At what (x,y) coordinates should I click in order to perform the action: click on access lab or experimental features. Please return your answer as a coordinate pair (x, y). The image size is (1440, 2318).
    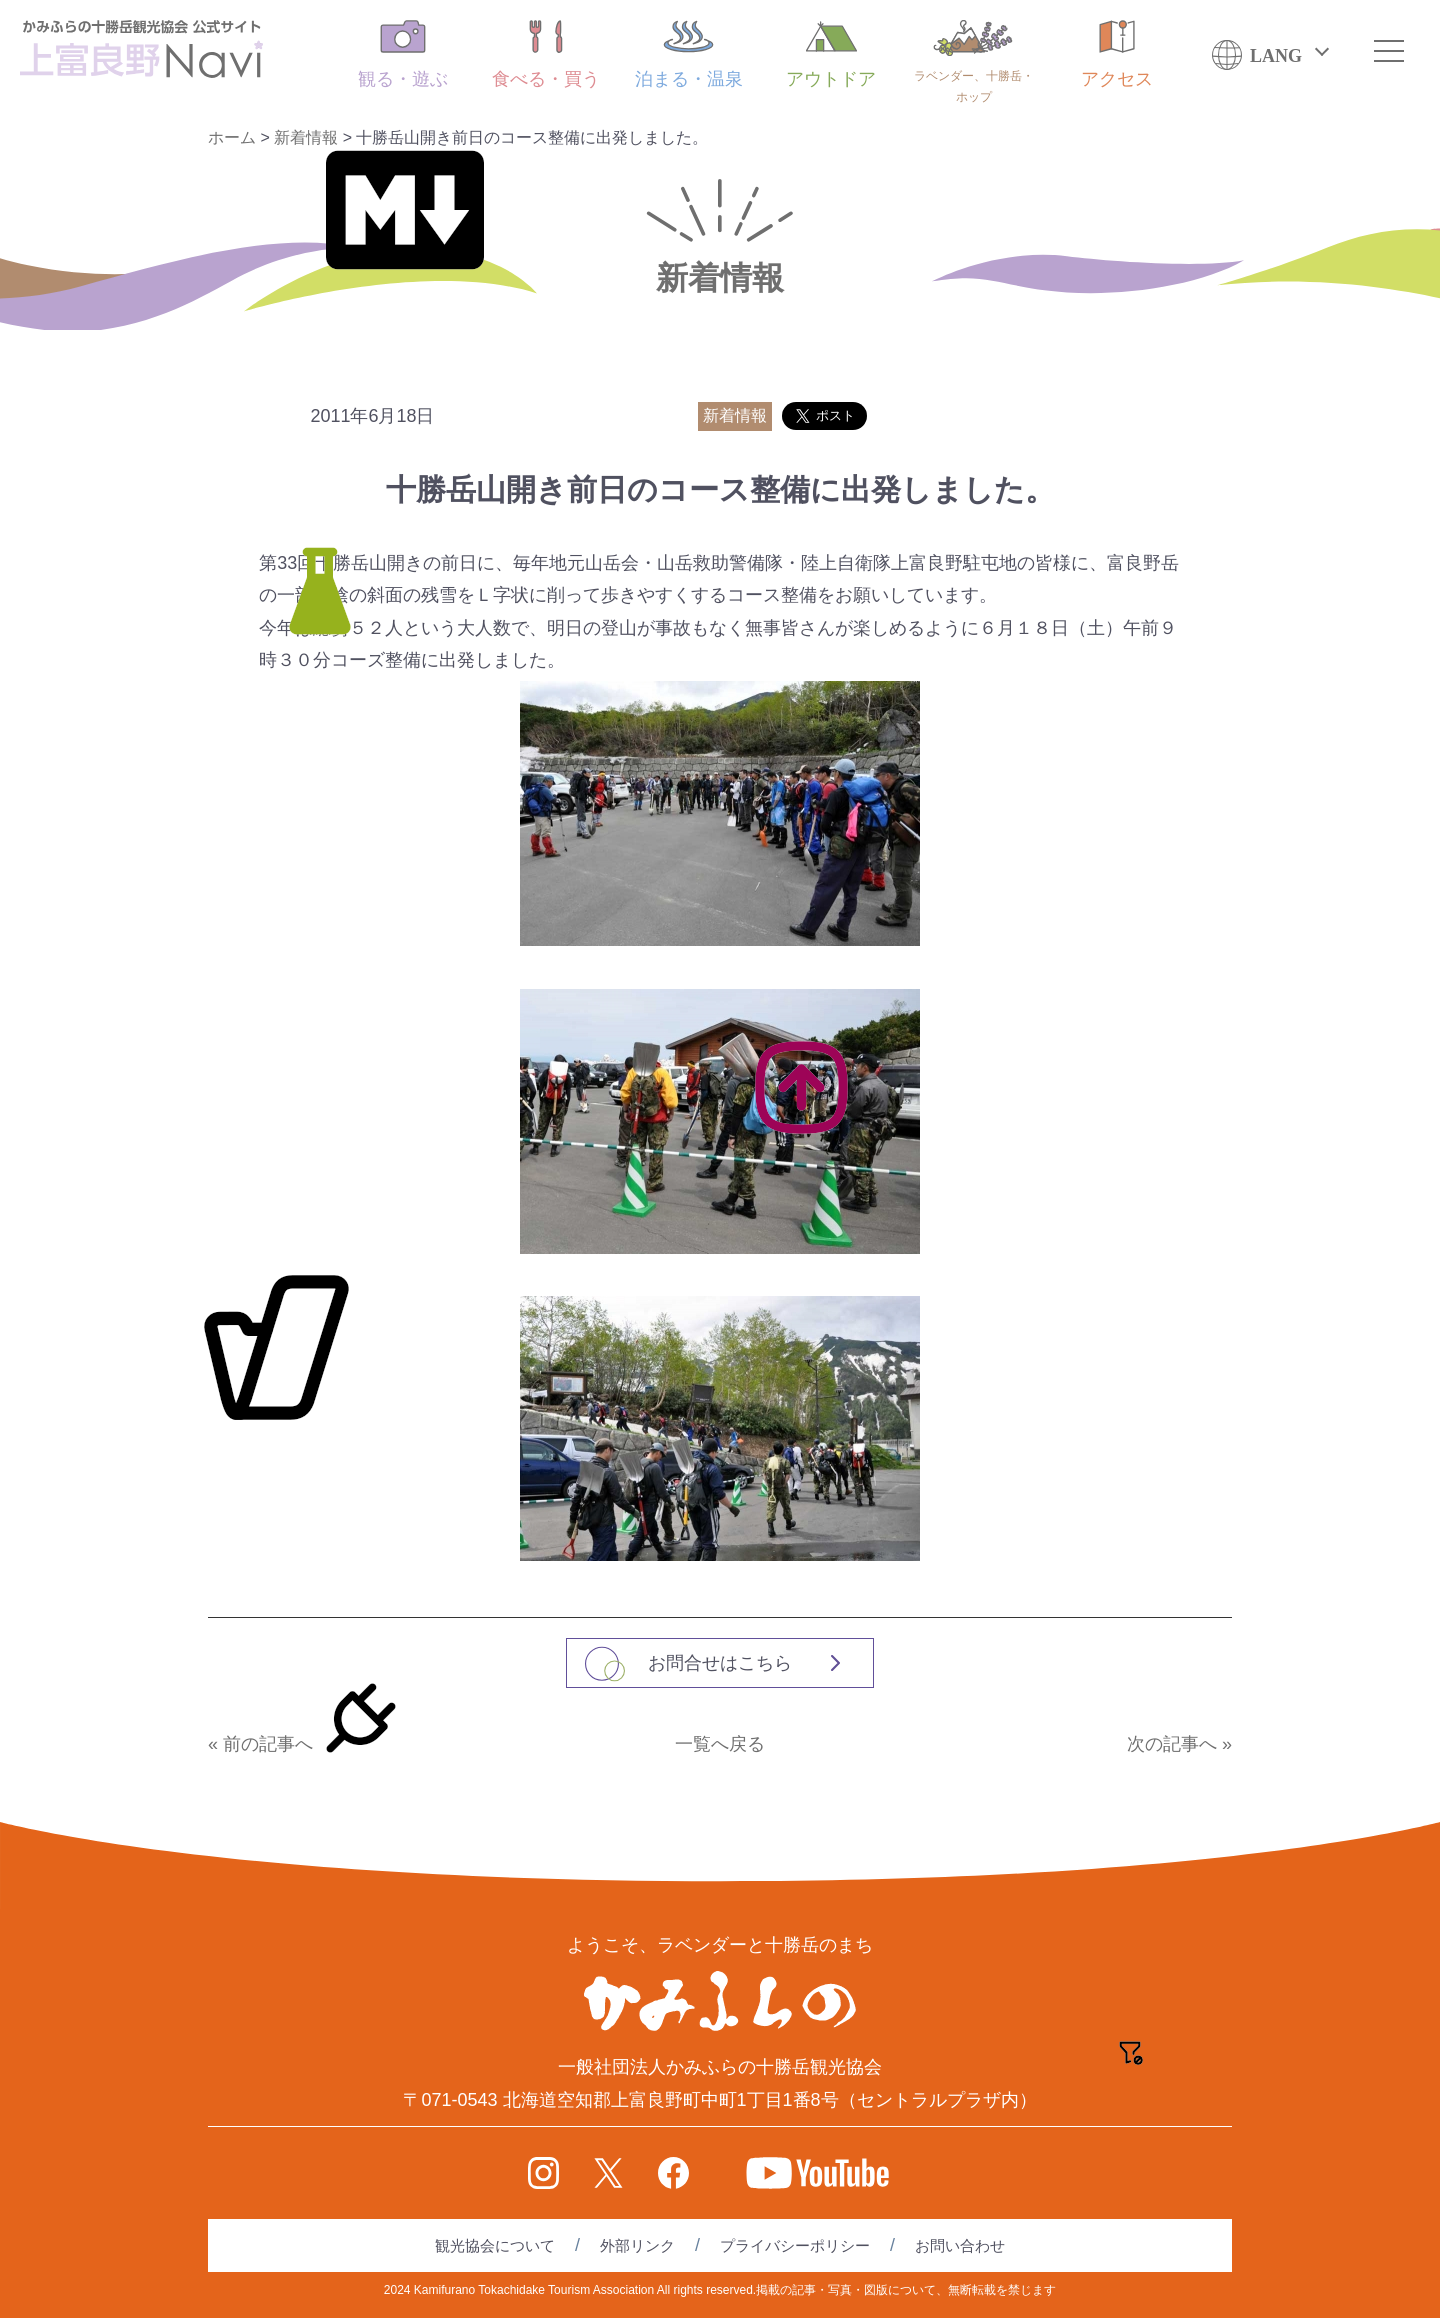
    Looking at the image, I should click on (320, 591).